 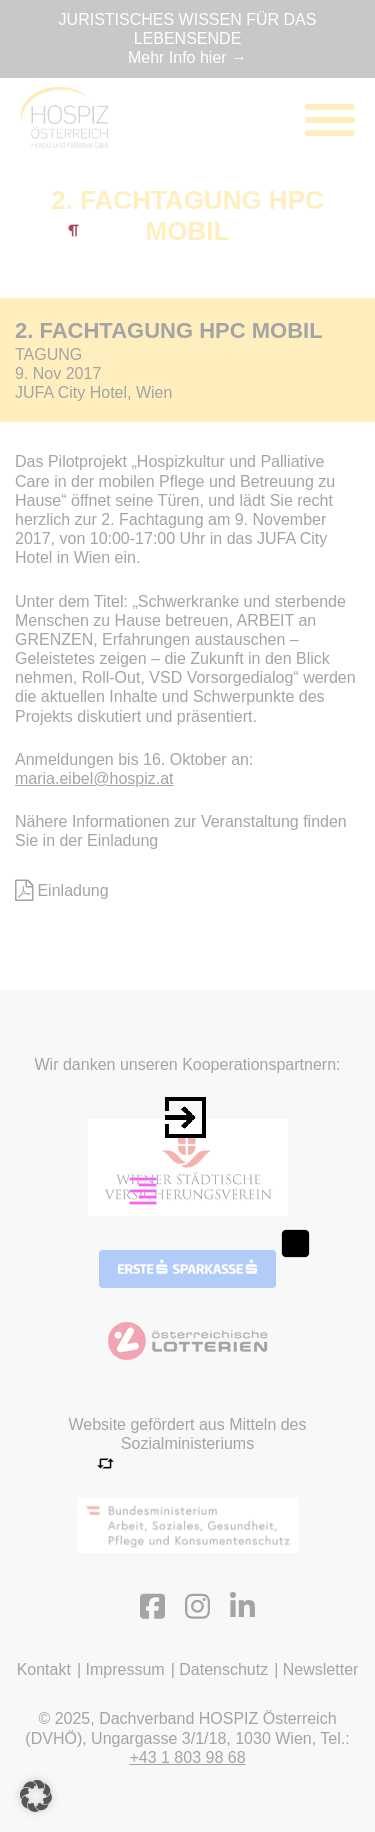 What do you see at coordinates (105, 1463) in the screenshot?
I see `repost or share this content` at bounding box center [105, 1463].